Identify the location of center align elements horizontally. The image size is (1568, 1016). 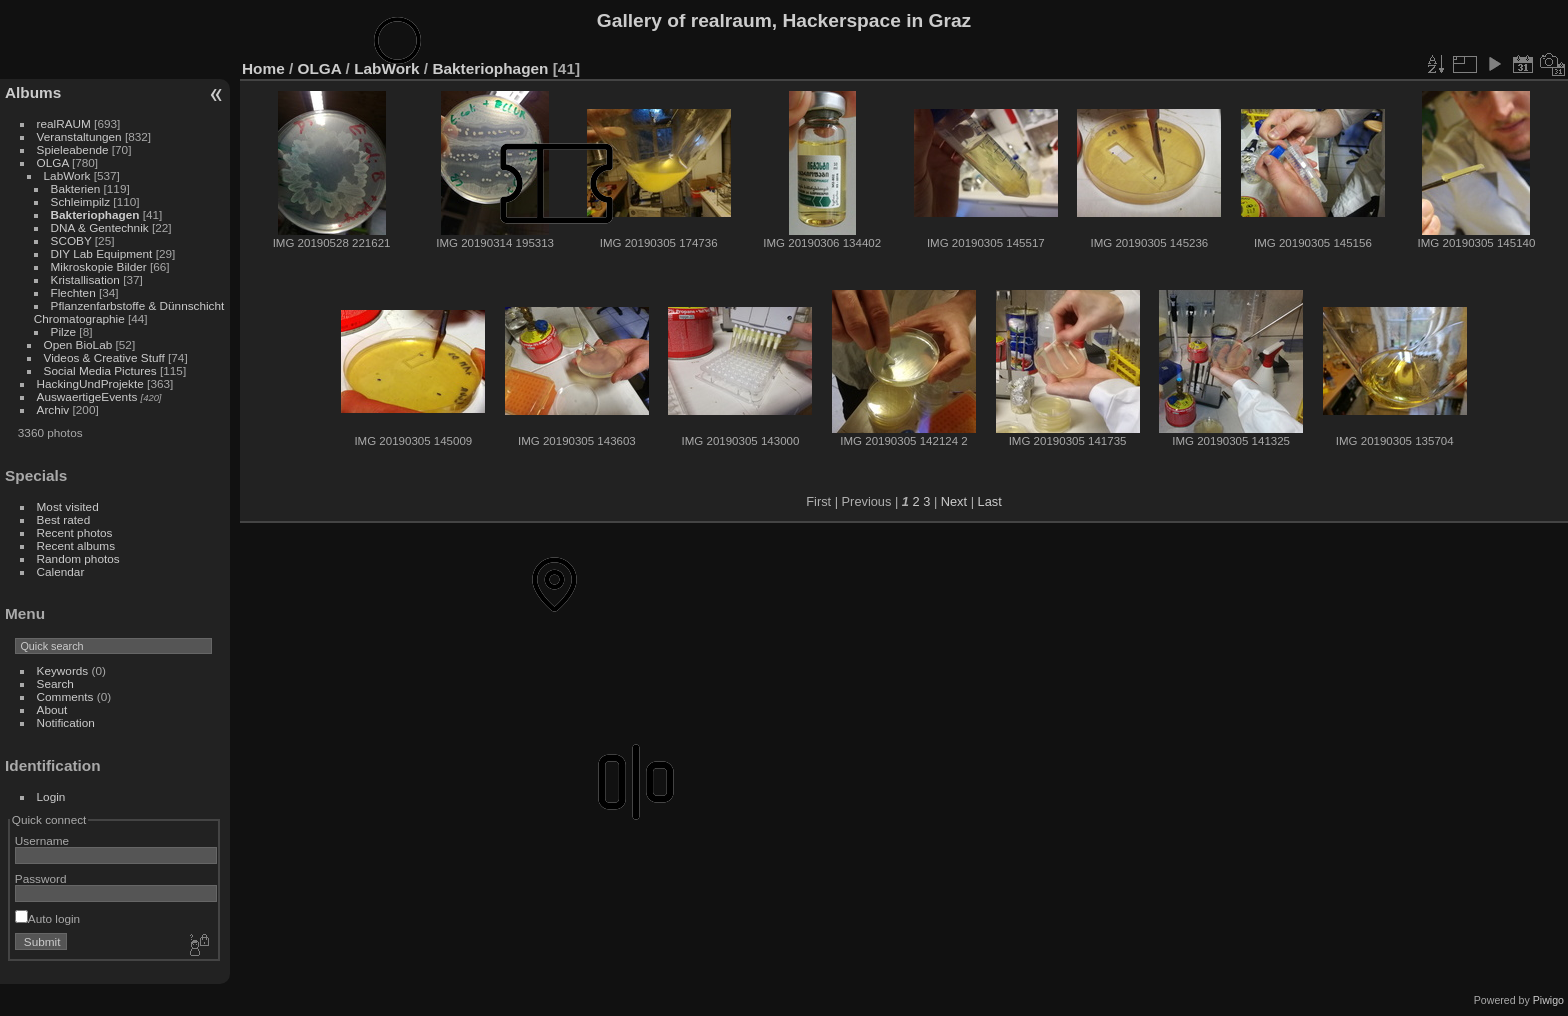
(636, 782).